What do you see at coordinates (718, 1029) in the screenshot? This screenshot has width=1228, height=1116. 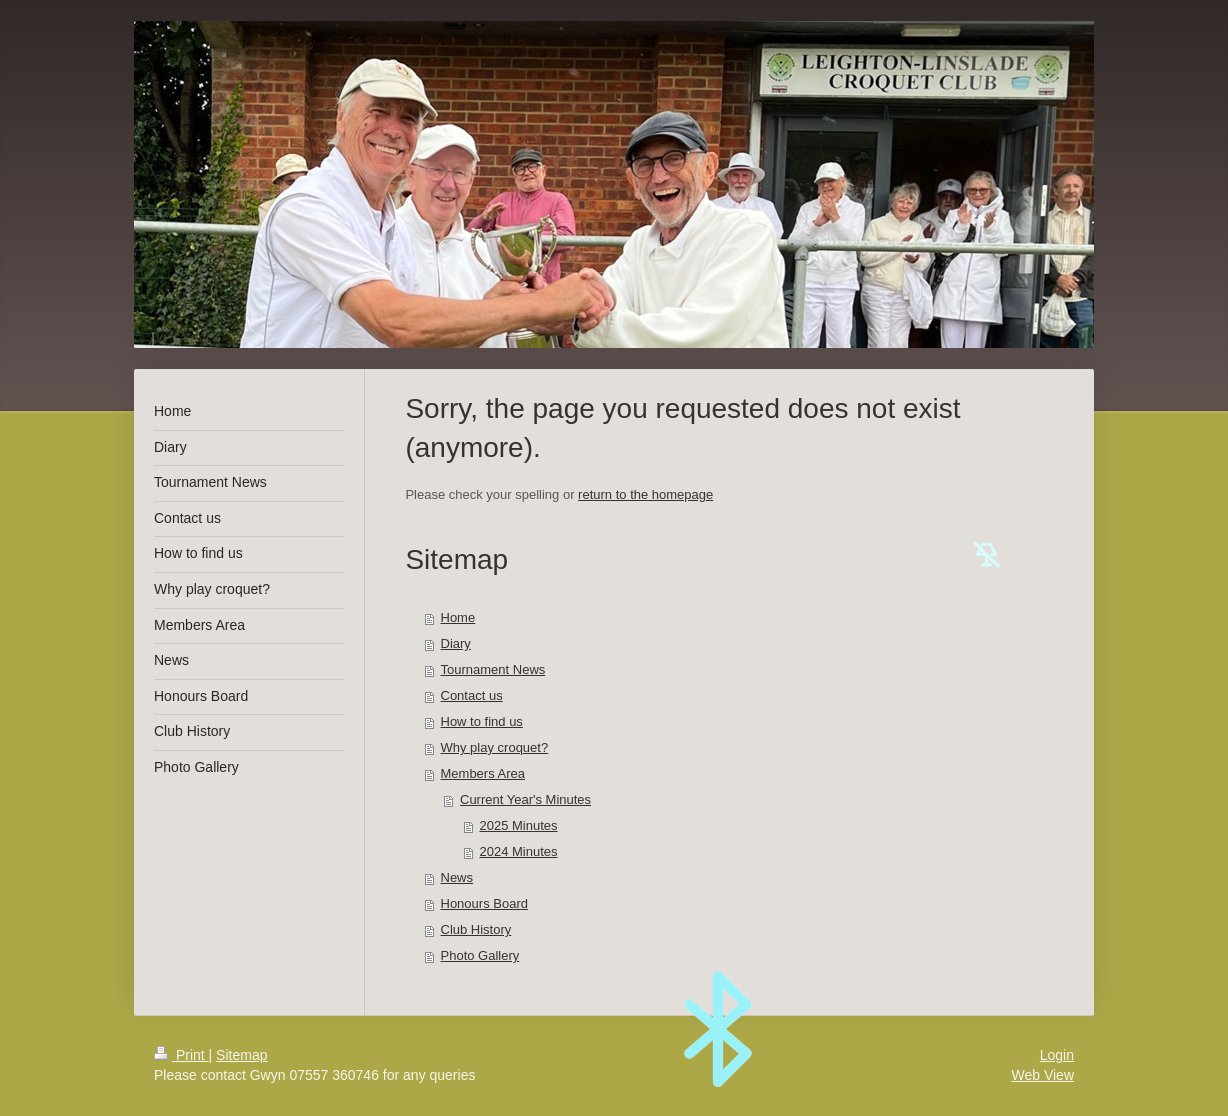 I see `toggle bluetooth connectivity on or off` at bounding box center [718, 1029].